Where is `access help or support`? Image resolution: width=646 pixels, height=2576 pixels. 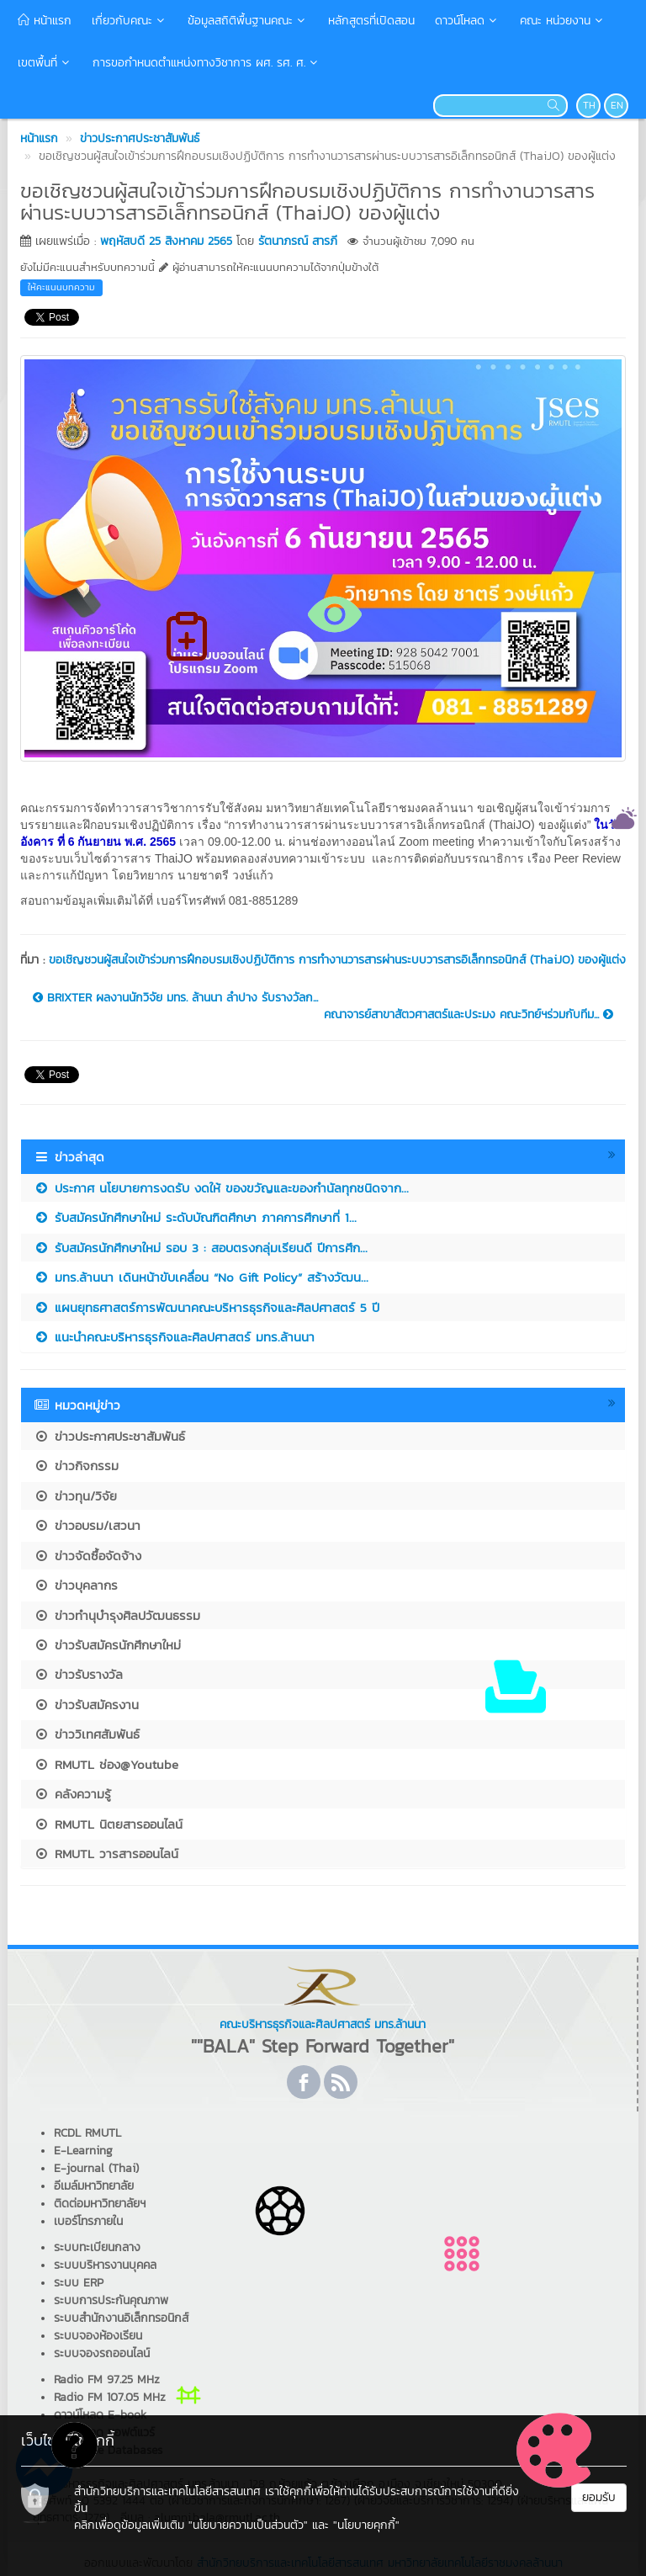 access help or support is located at coordinates (74, 2445).